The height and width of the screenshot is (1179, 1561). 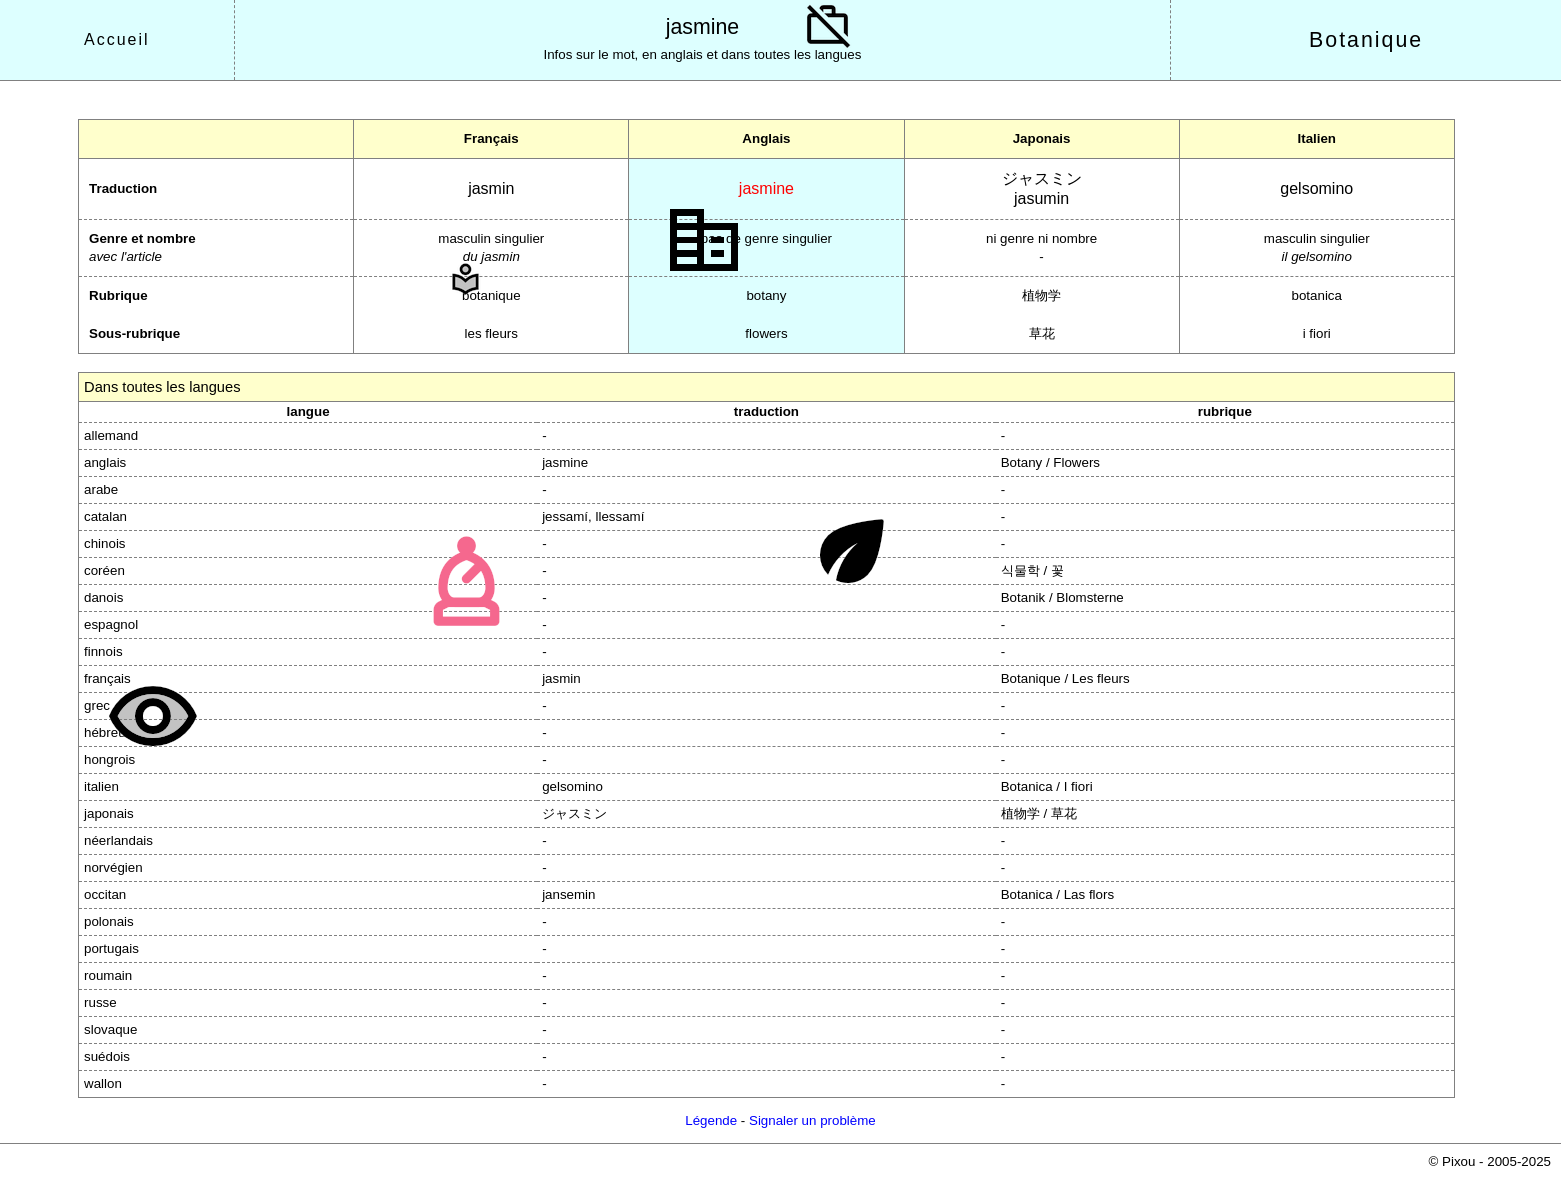 I want to click on indicates eco-friendly or sustainable mode, so click(x=852, y=551).